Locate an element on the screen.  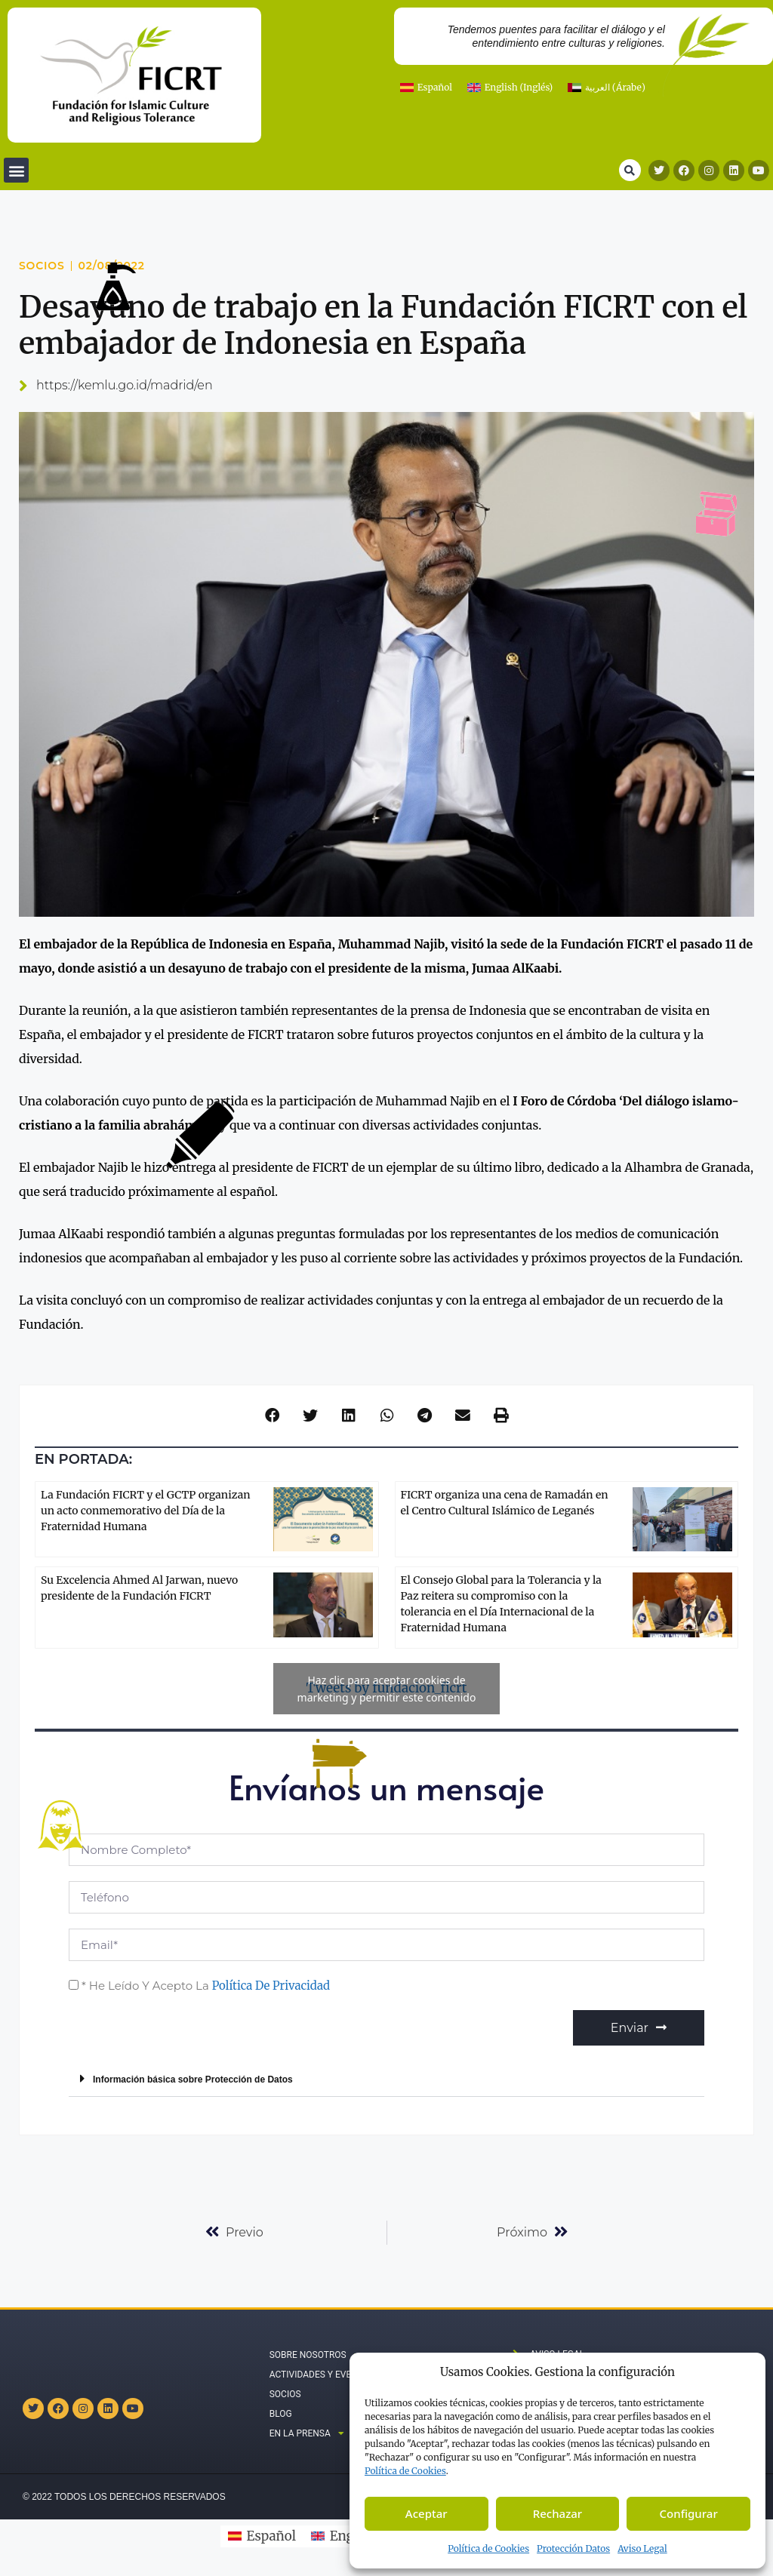
indicates soap or hand washing station is located at coordinates (112, 284).